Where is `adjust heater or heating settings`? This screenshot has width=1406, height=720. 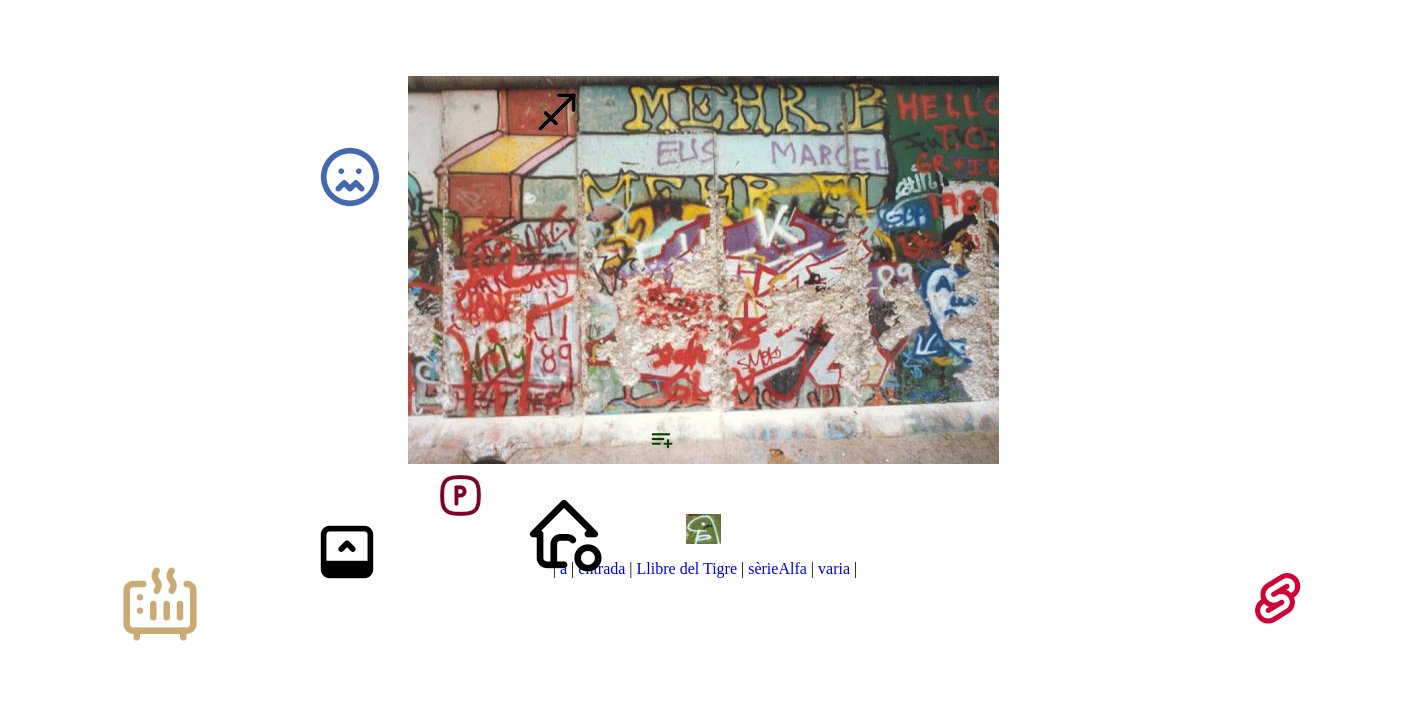 adjust heater or heating settings is located at coordinates (160, 604).